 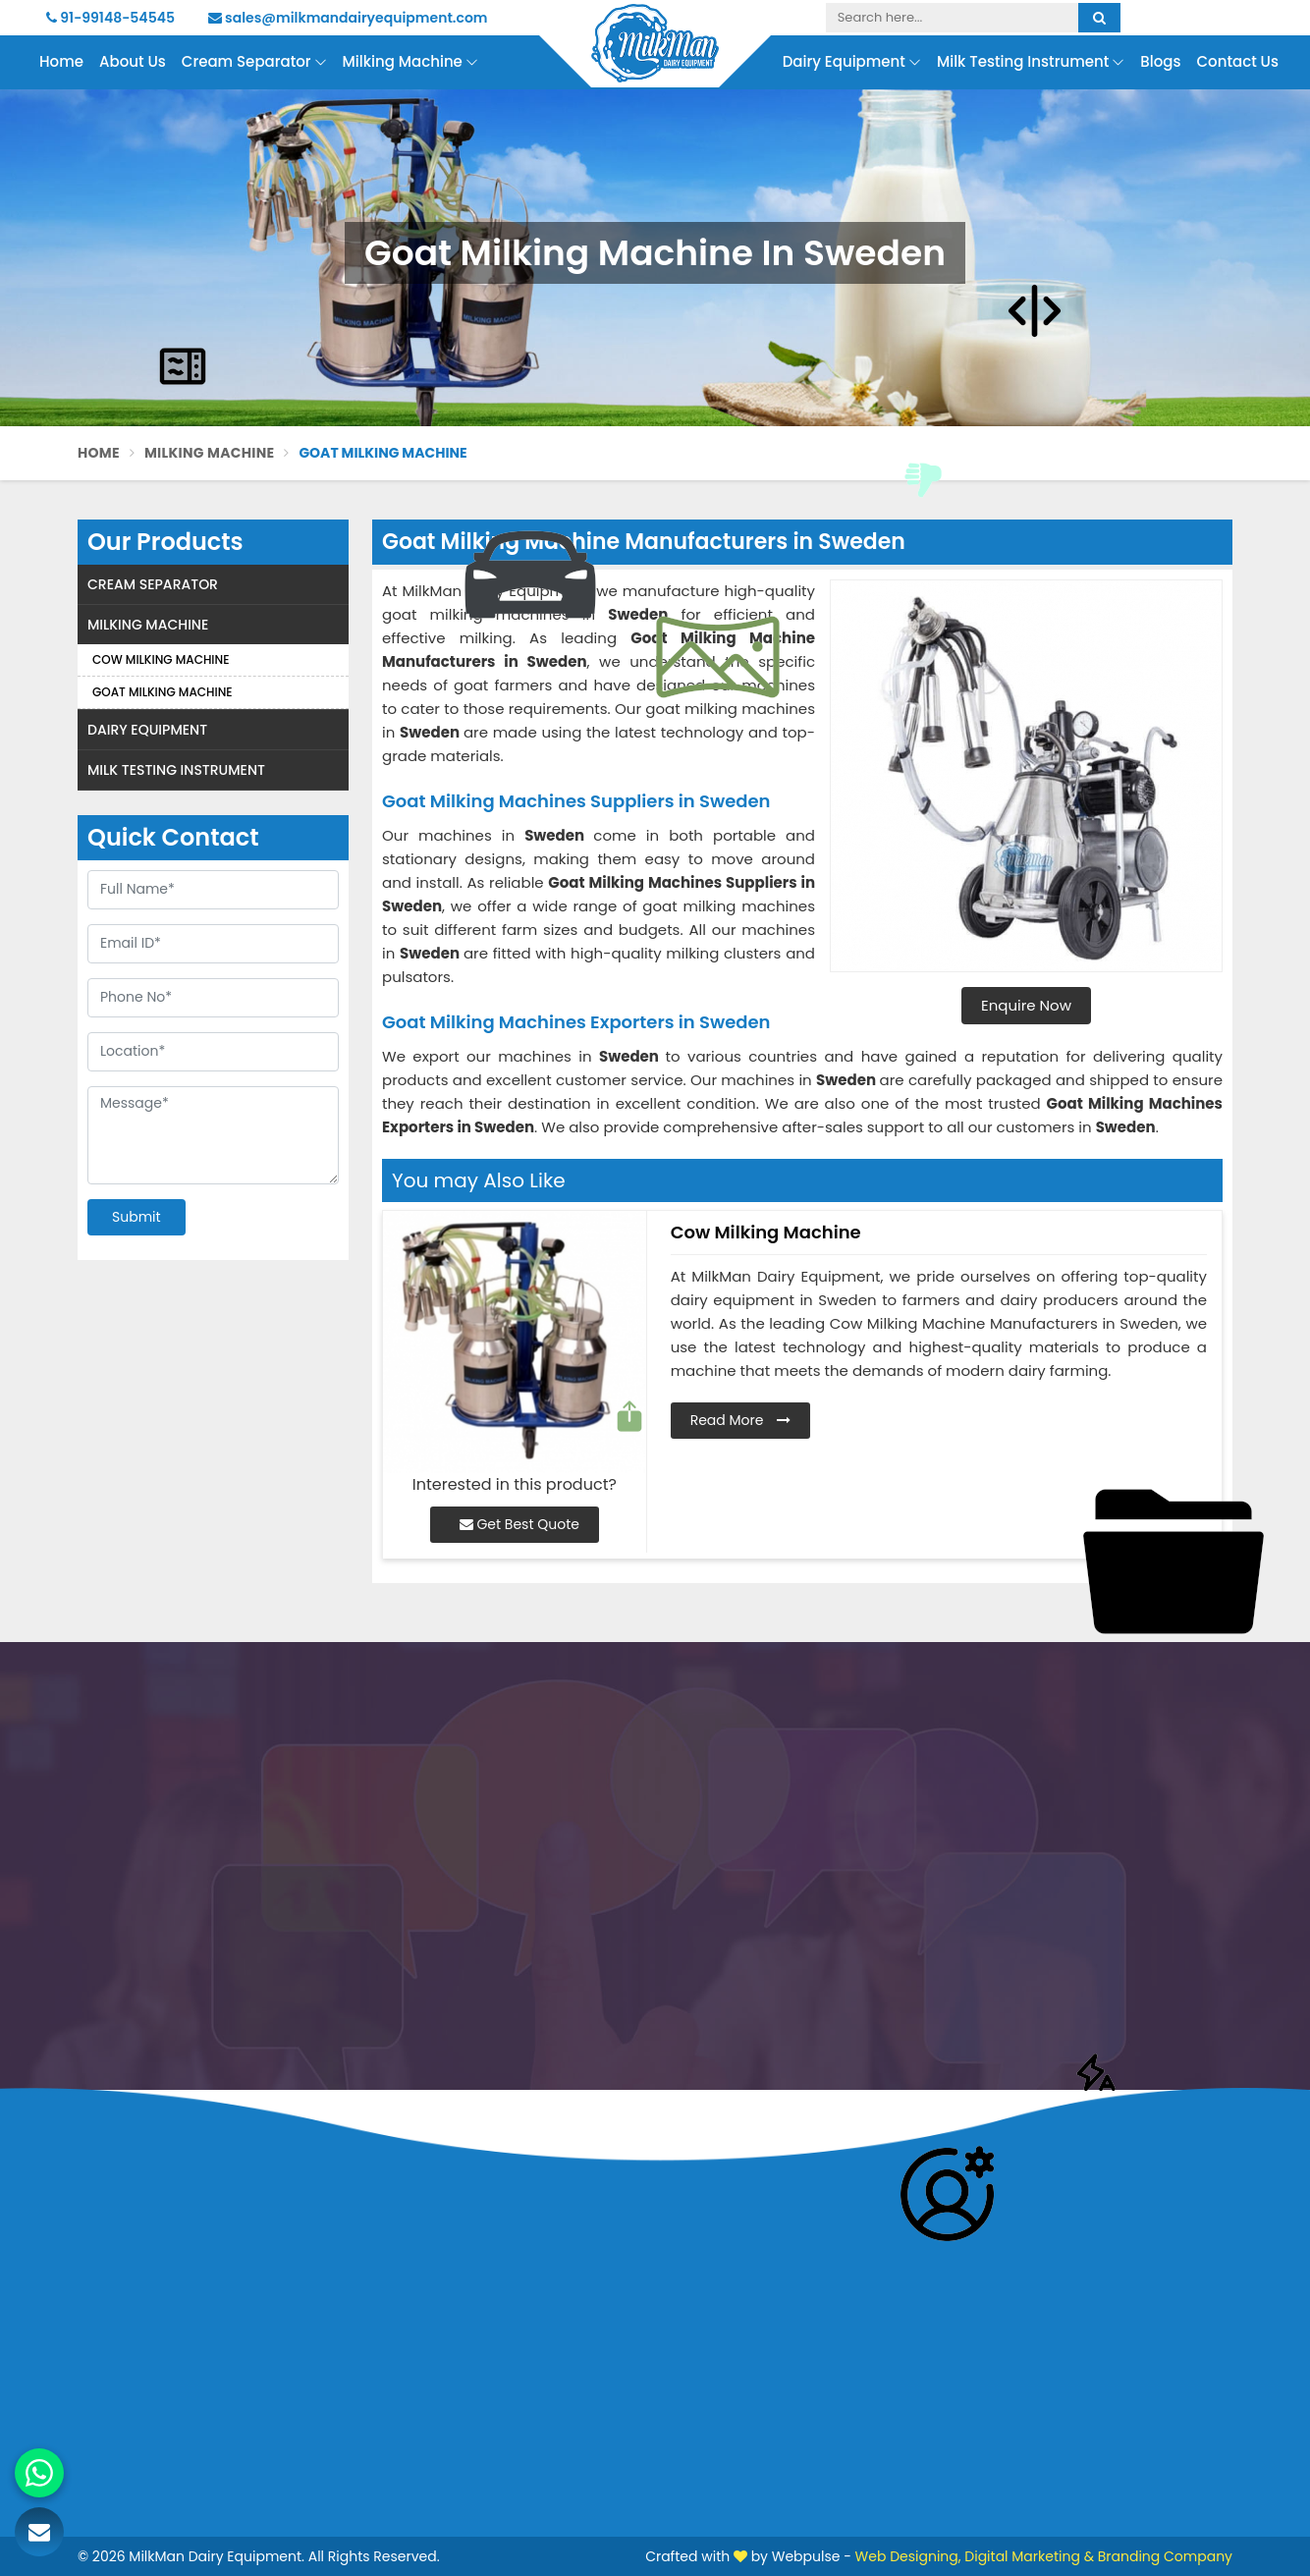 What do you see at coordinates (1095, 2073) in the screenshot?
I see `auto-enhance or quick optimize content` at bounding box center [1095, 2073].